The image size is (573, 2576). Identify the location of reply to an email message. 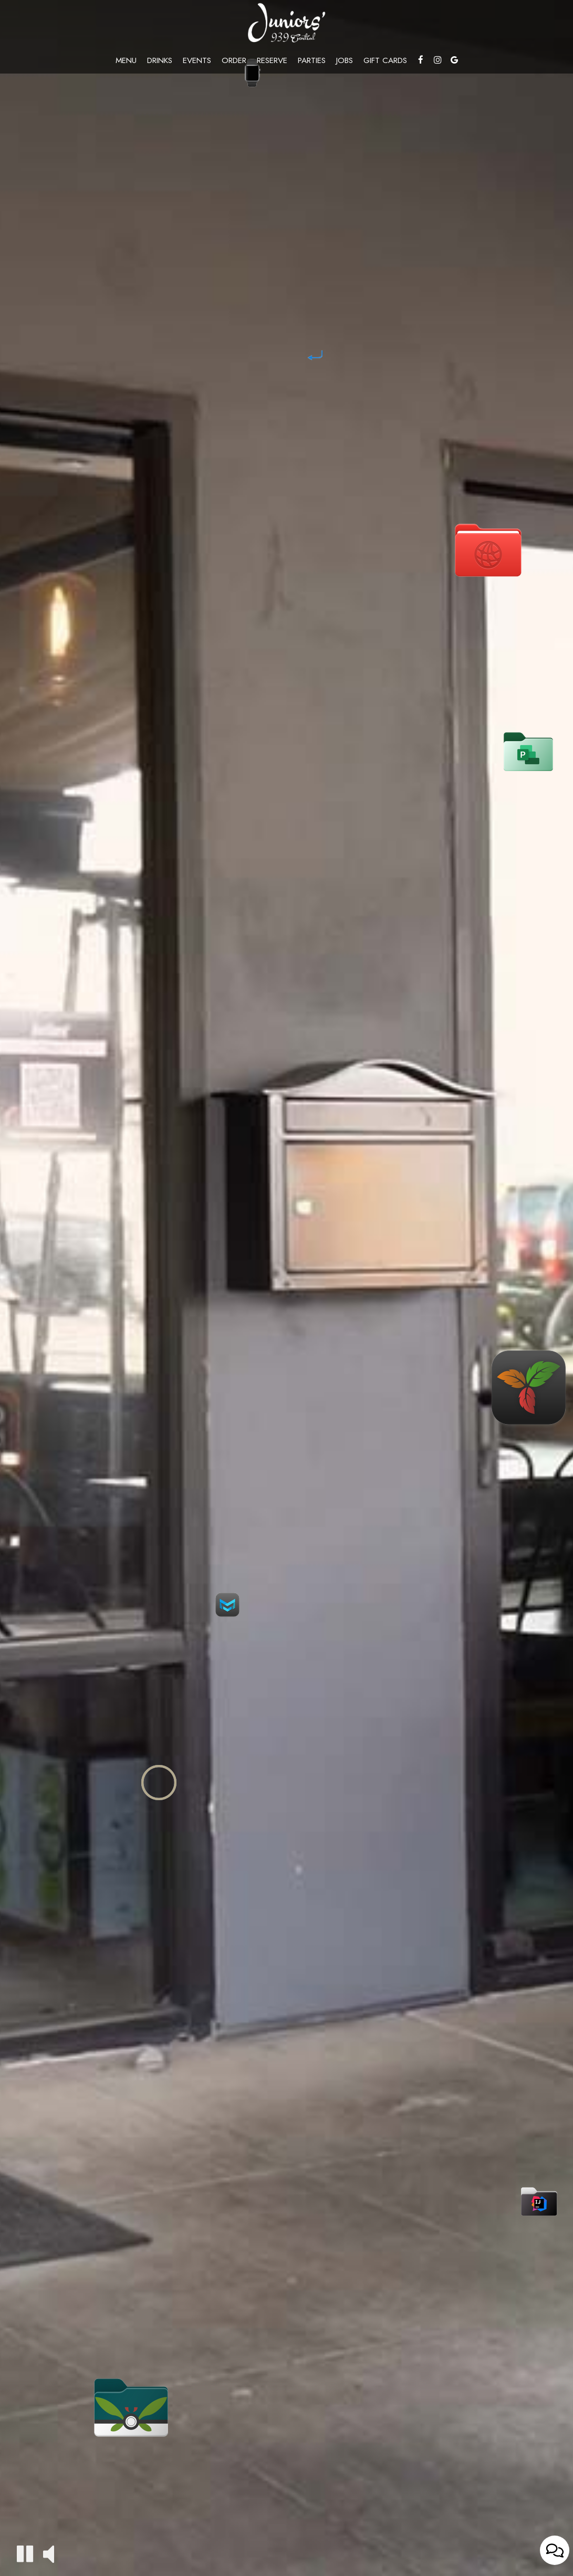
(315, 354).